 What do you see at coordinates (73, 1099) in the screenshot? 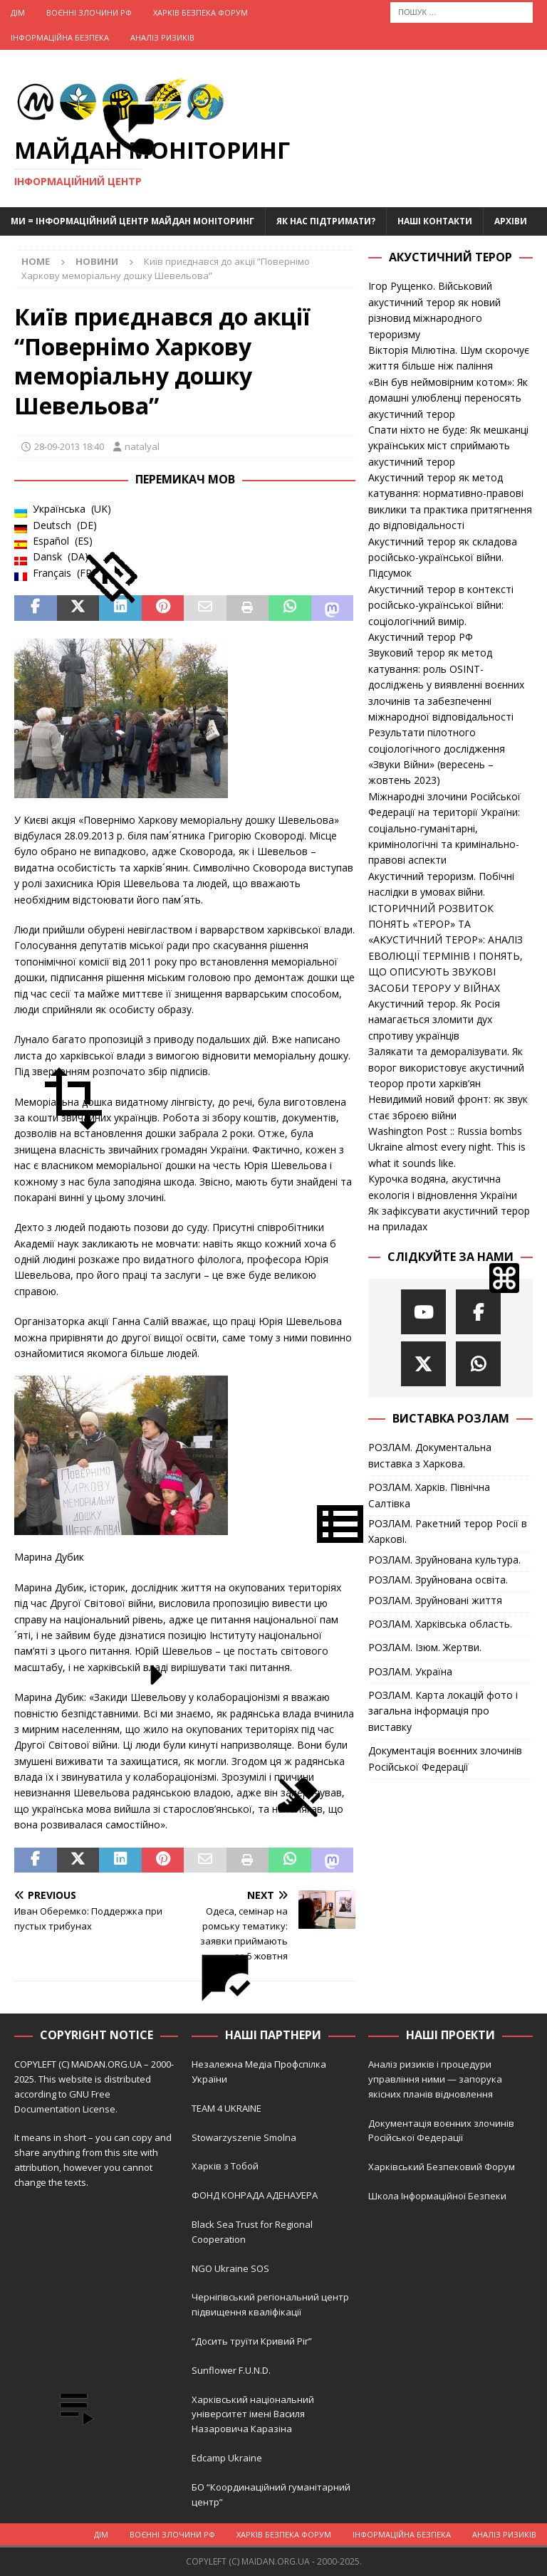
I see `transform or resize an image` at bounding box center [73, 1099].